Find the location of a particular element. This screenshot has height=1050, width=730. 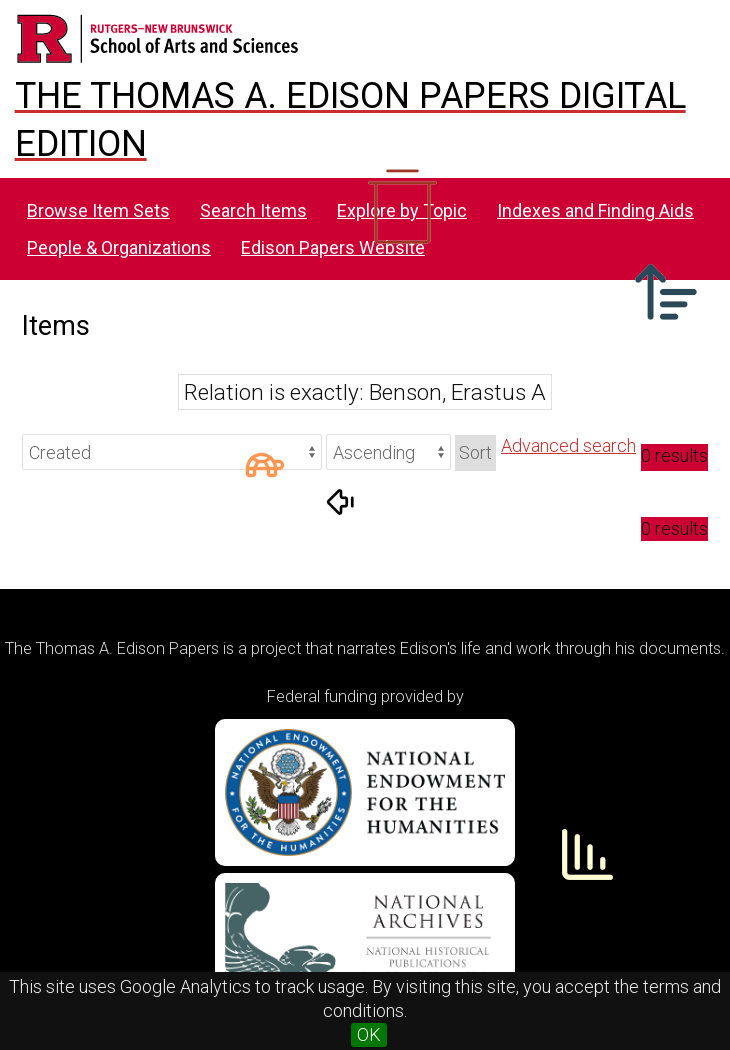

view declining metrics or statistics is located at coordinates (587, 854).